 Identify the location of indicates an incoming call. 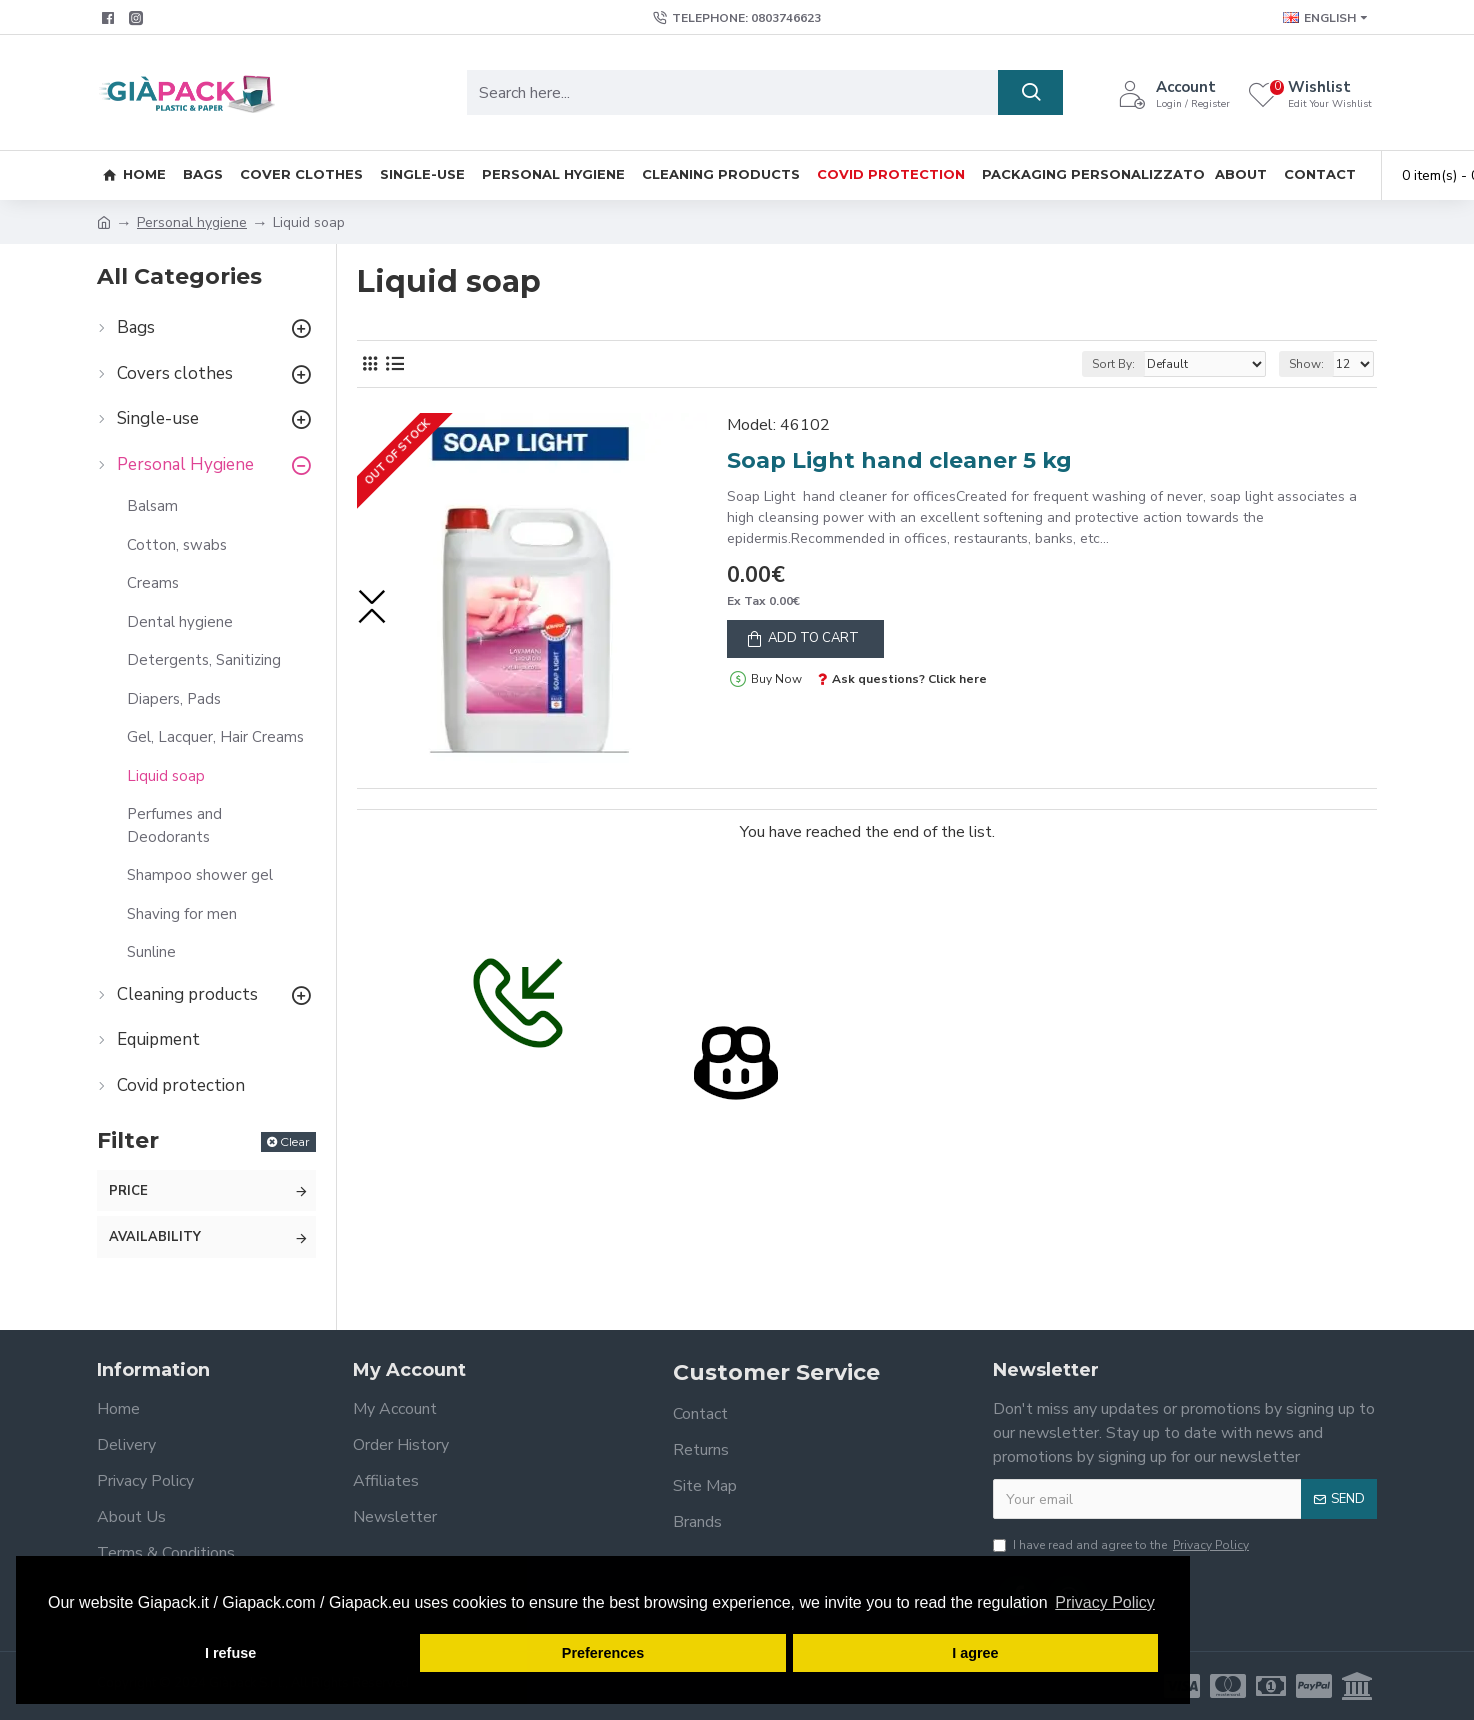
(518, 1003).